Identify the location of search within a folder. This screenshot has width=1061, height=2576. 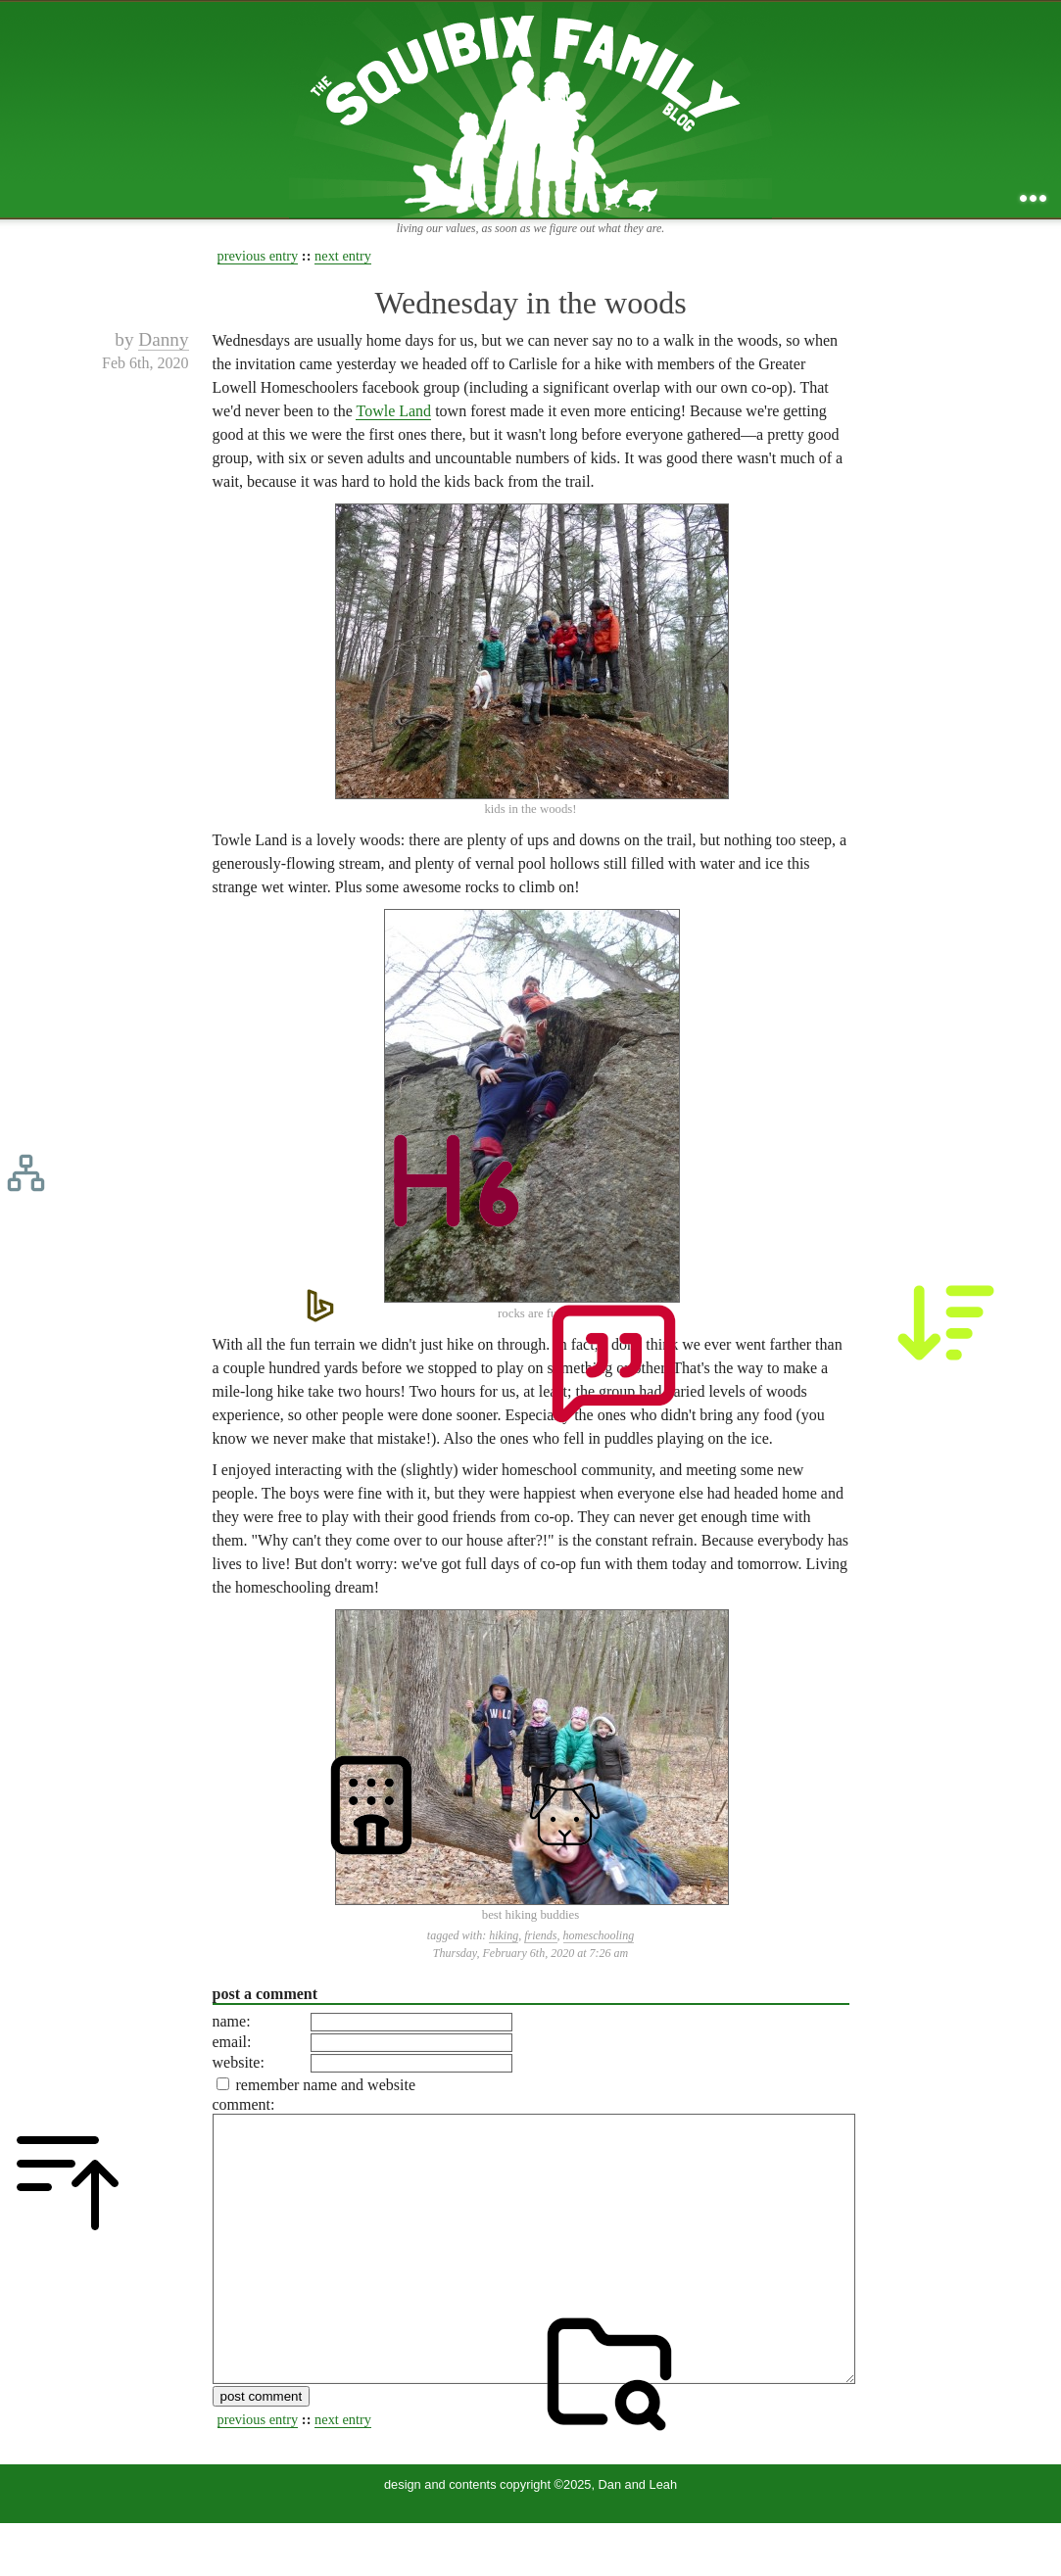
(609, 2374).